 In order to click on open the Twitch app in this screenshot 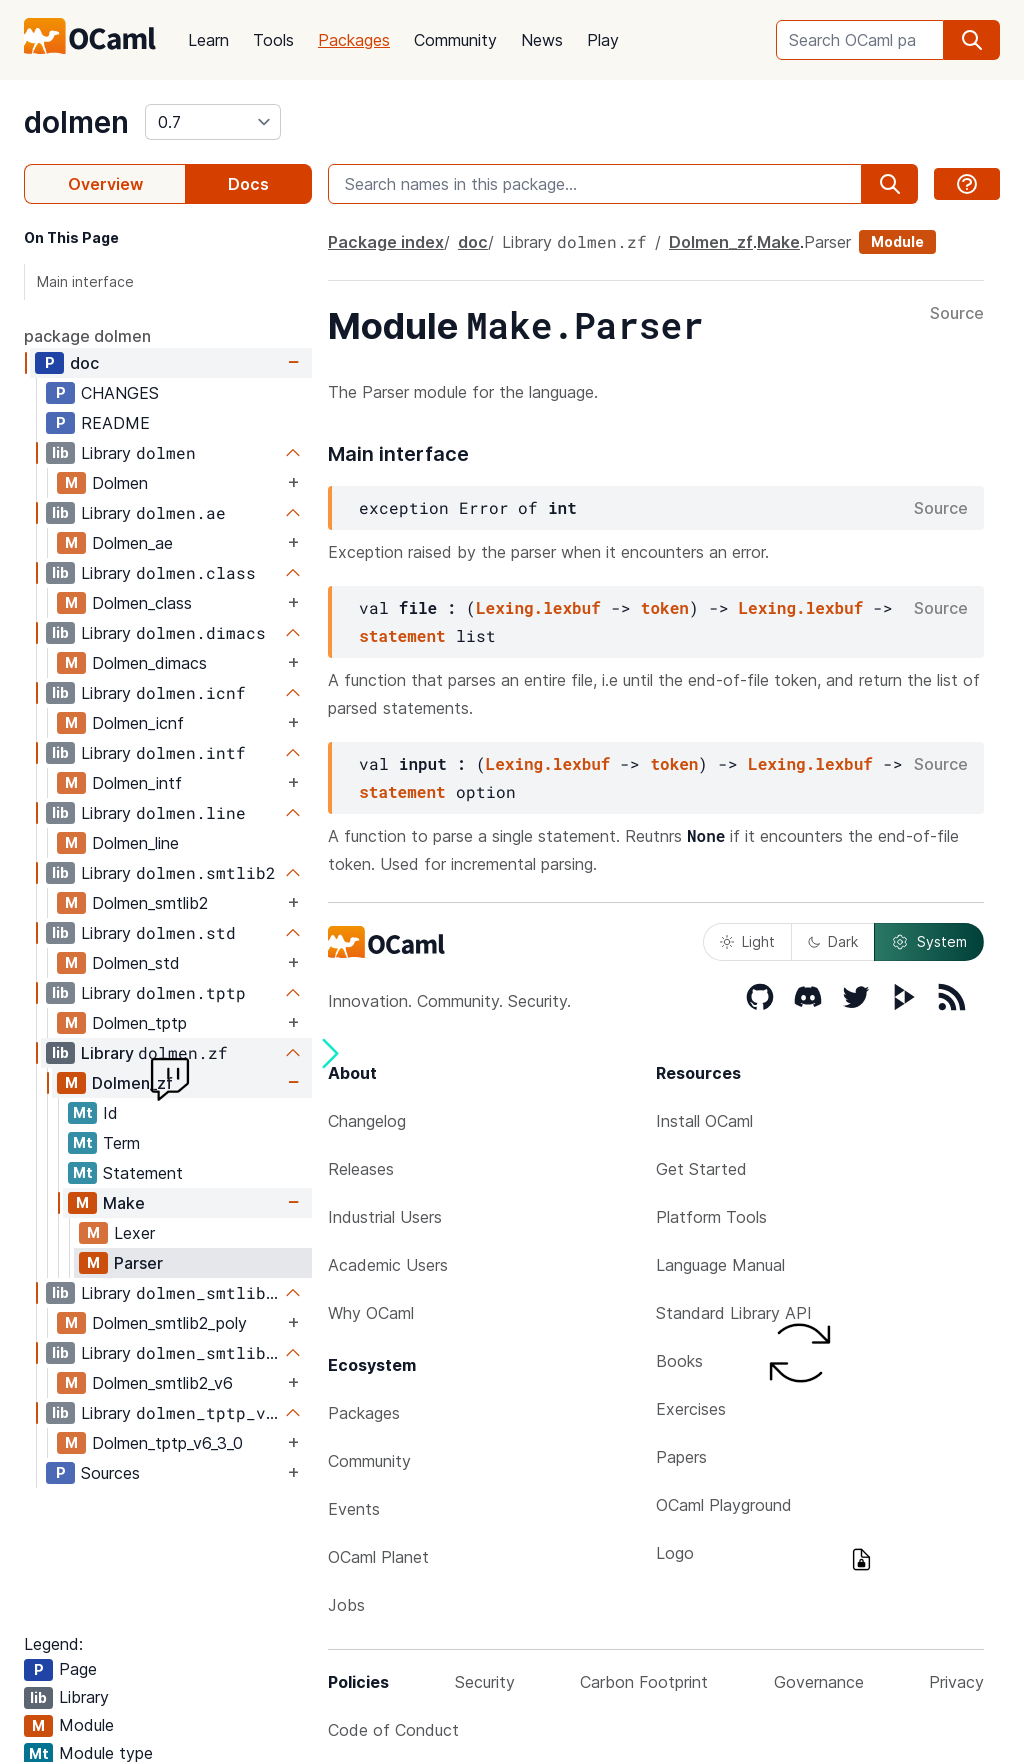, I will do `click(170, 1077)`.